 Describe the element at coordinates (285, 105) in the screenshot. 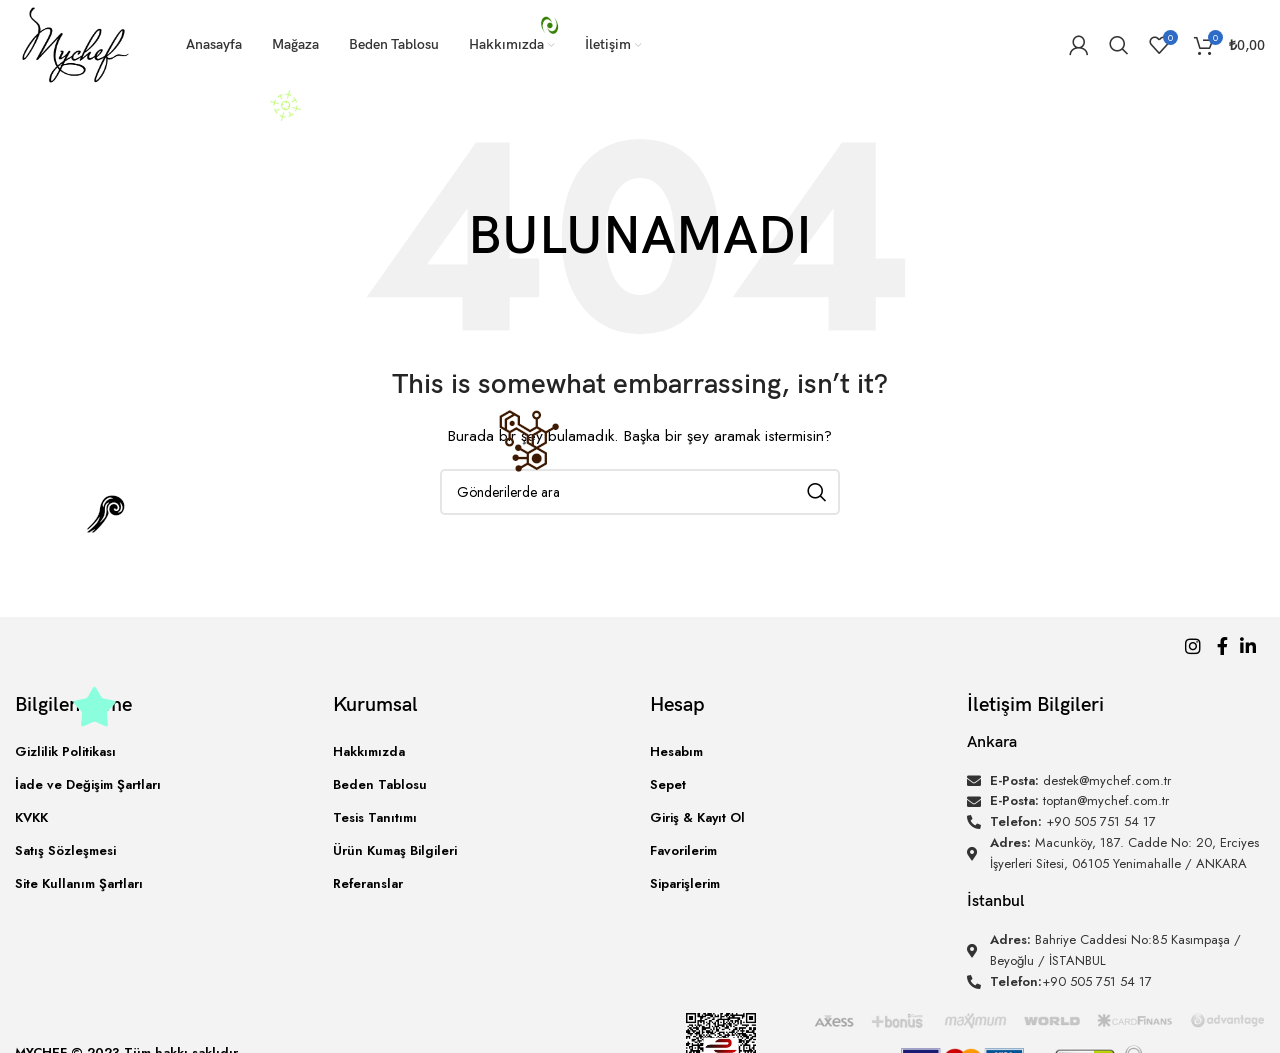

I see `target or aim at a specific point` at that location.